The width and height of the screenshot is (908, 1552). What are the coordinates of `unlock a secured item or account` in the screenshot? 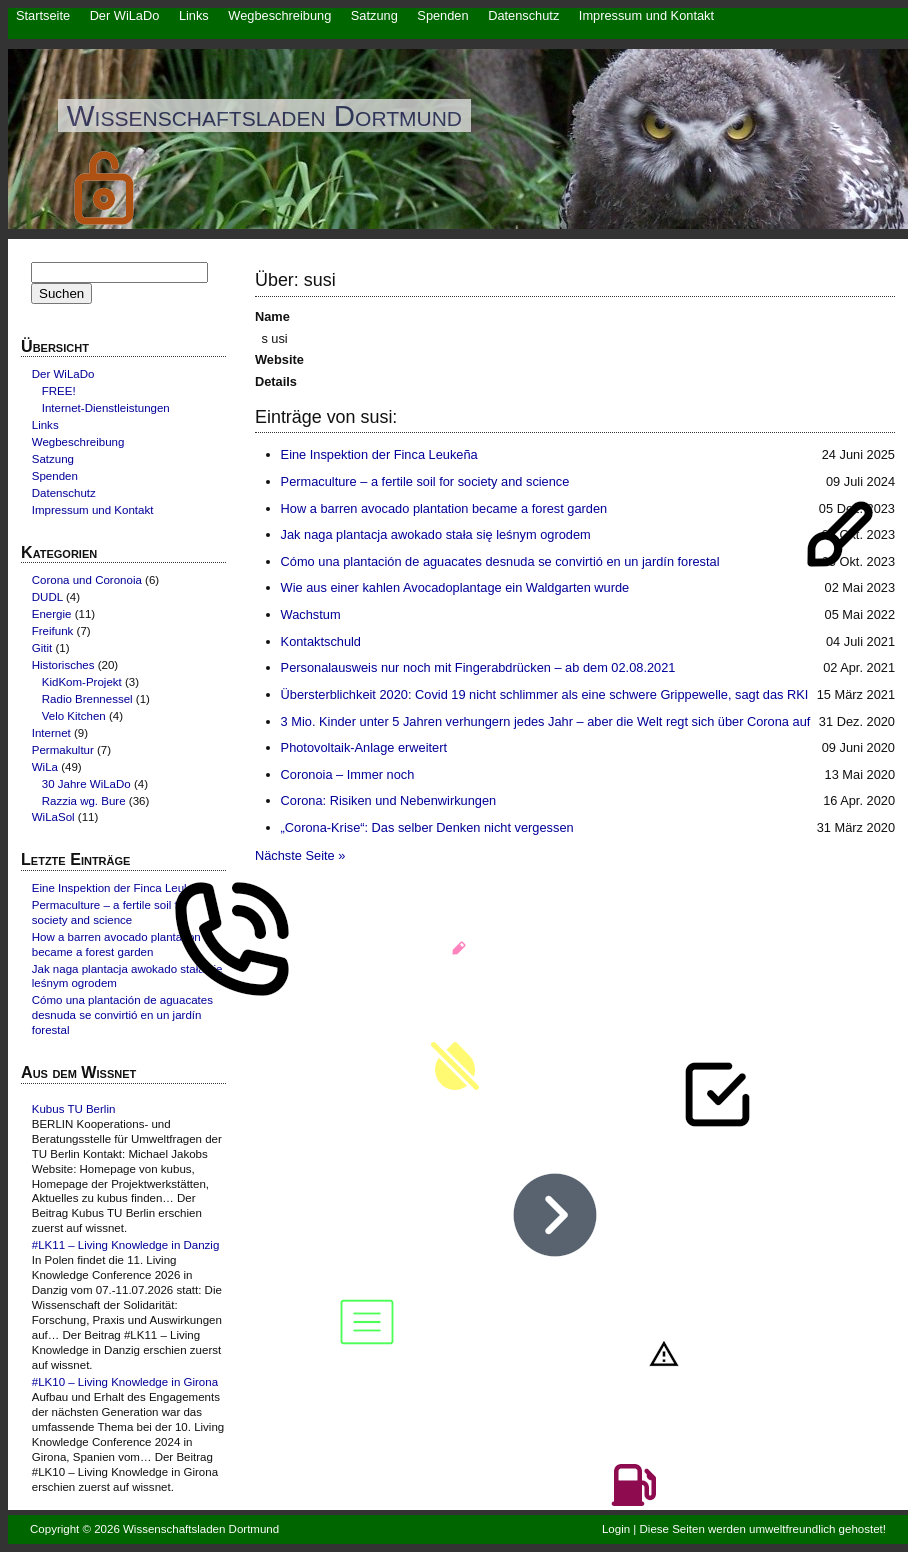 It's located at (104, 188).